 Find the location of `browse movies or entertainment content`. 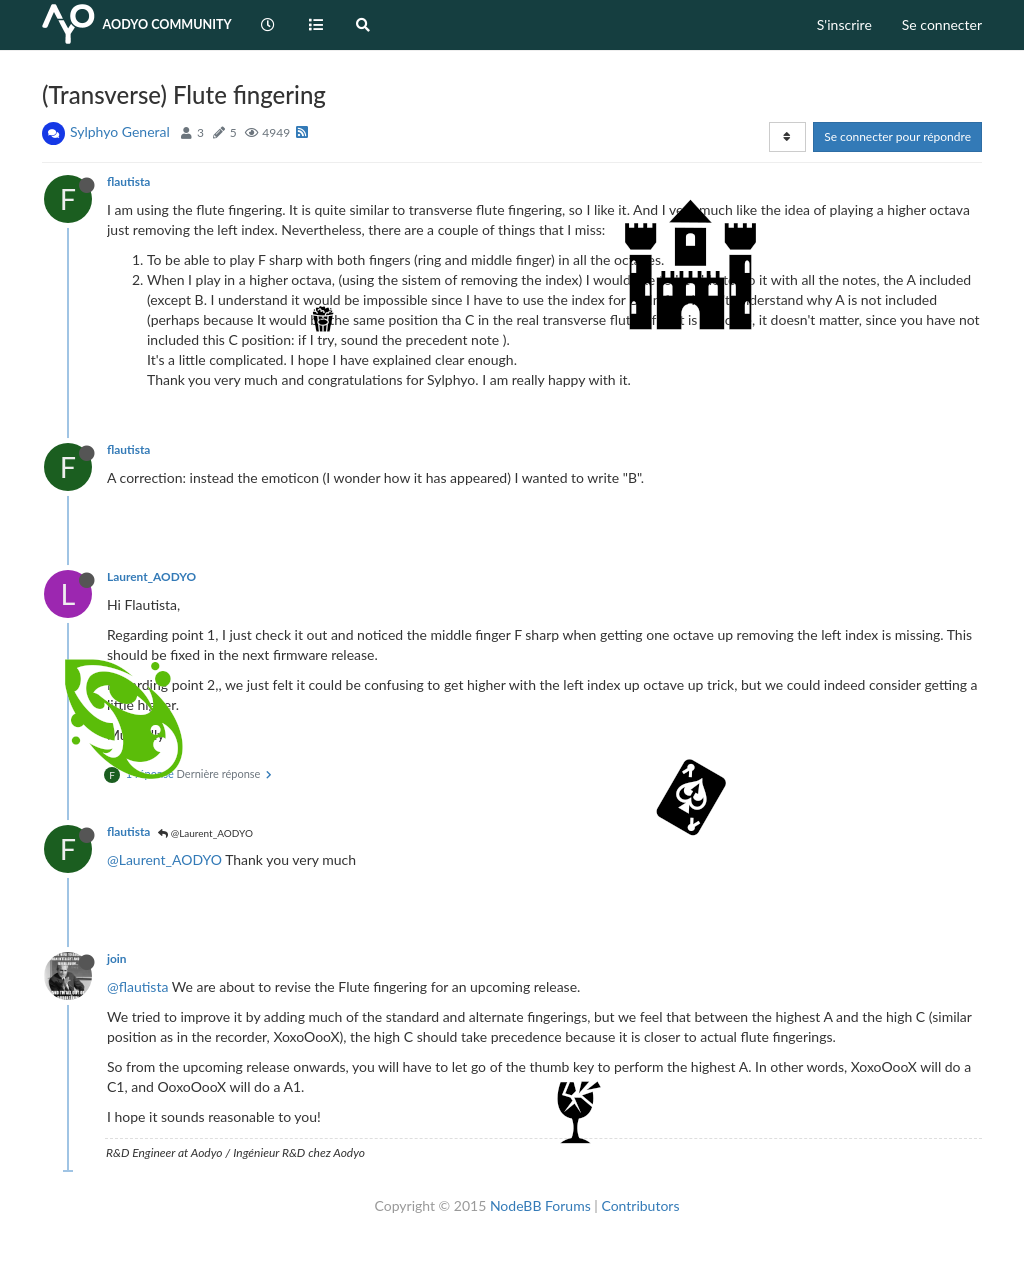

browse movies or entertainment content is located at coordinates (323, 319).